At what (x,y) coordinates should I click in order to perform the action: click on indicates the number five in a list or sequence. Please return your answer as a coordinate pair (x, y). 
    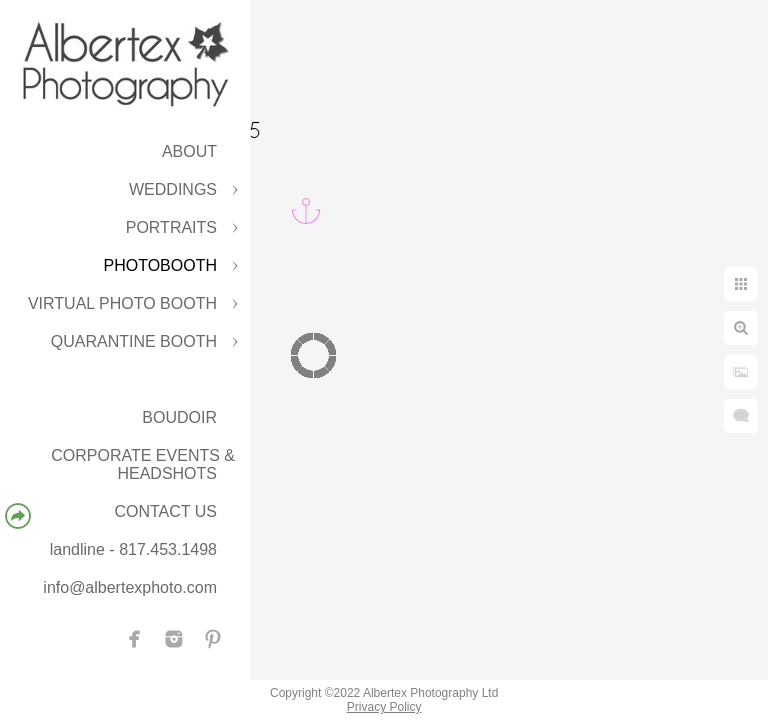
    Looking at the image, I should click on (255, 130).